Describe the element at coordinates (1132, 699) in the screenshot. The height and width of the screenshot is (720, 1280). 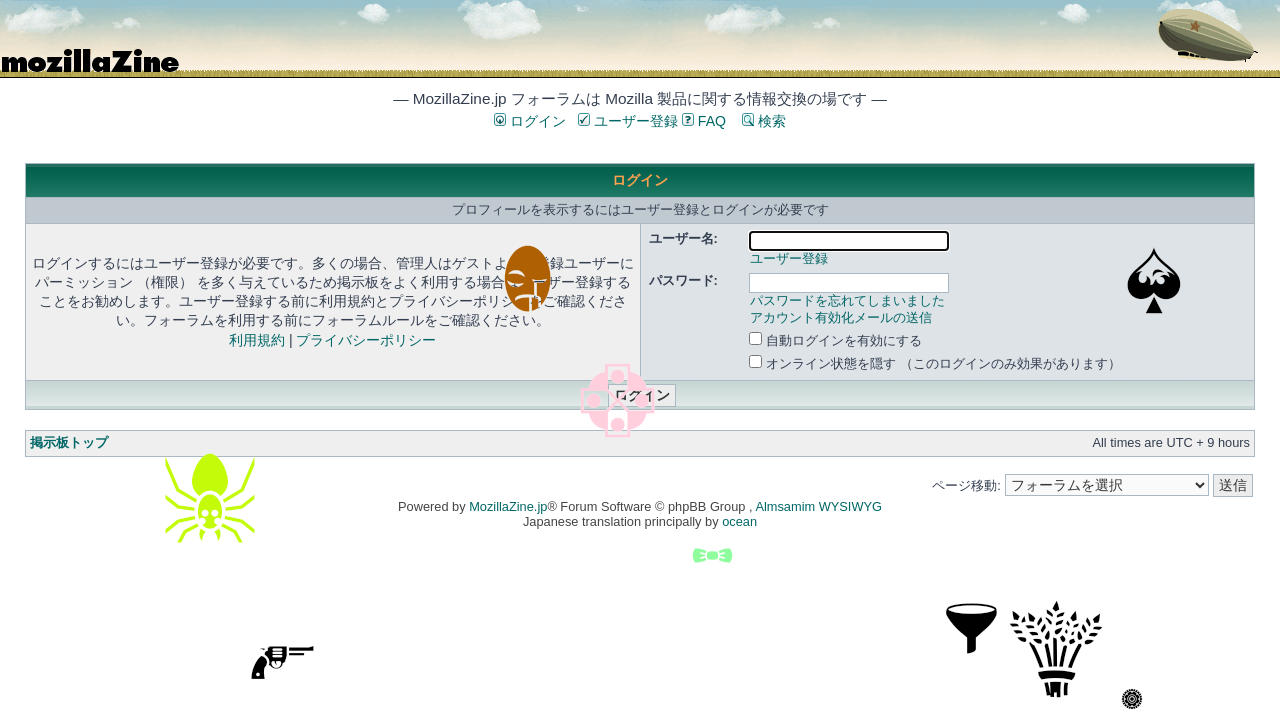
I see `access game settings or configuration menu` at that location.